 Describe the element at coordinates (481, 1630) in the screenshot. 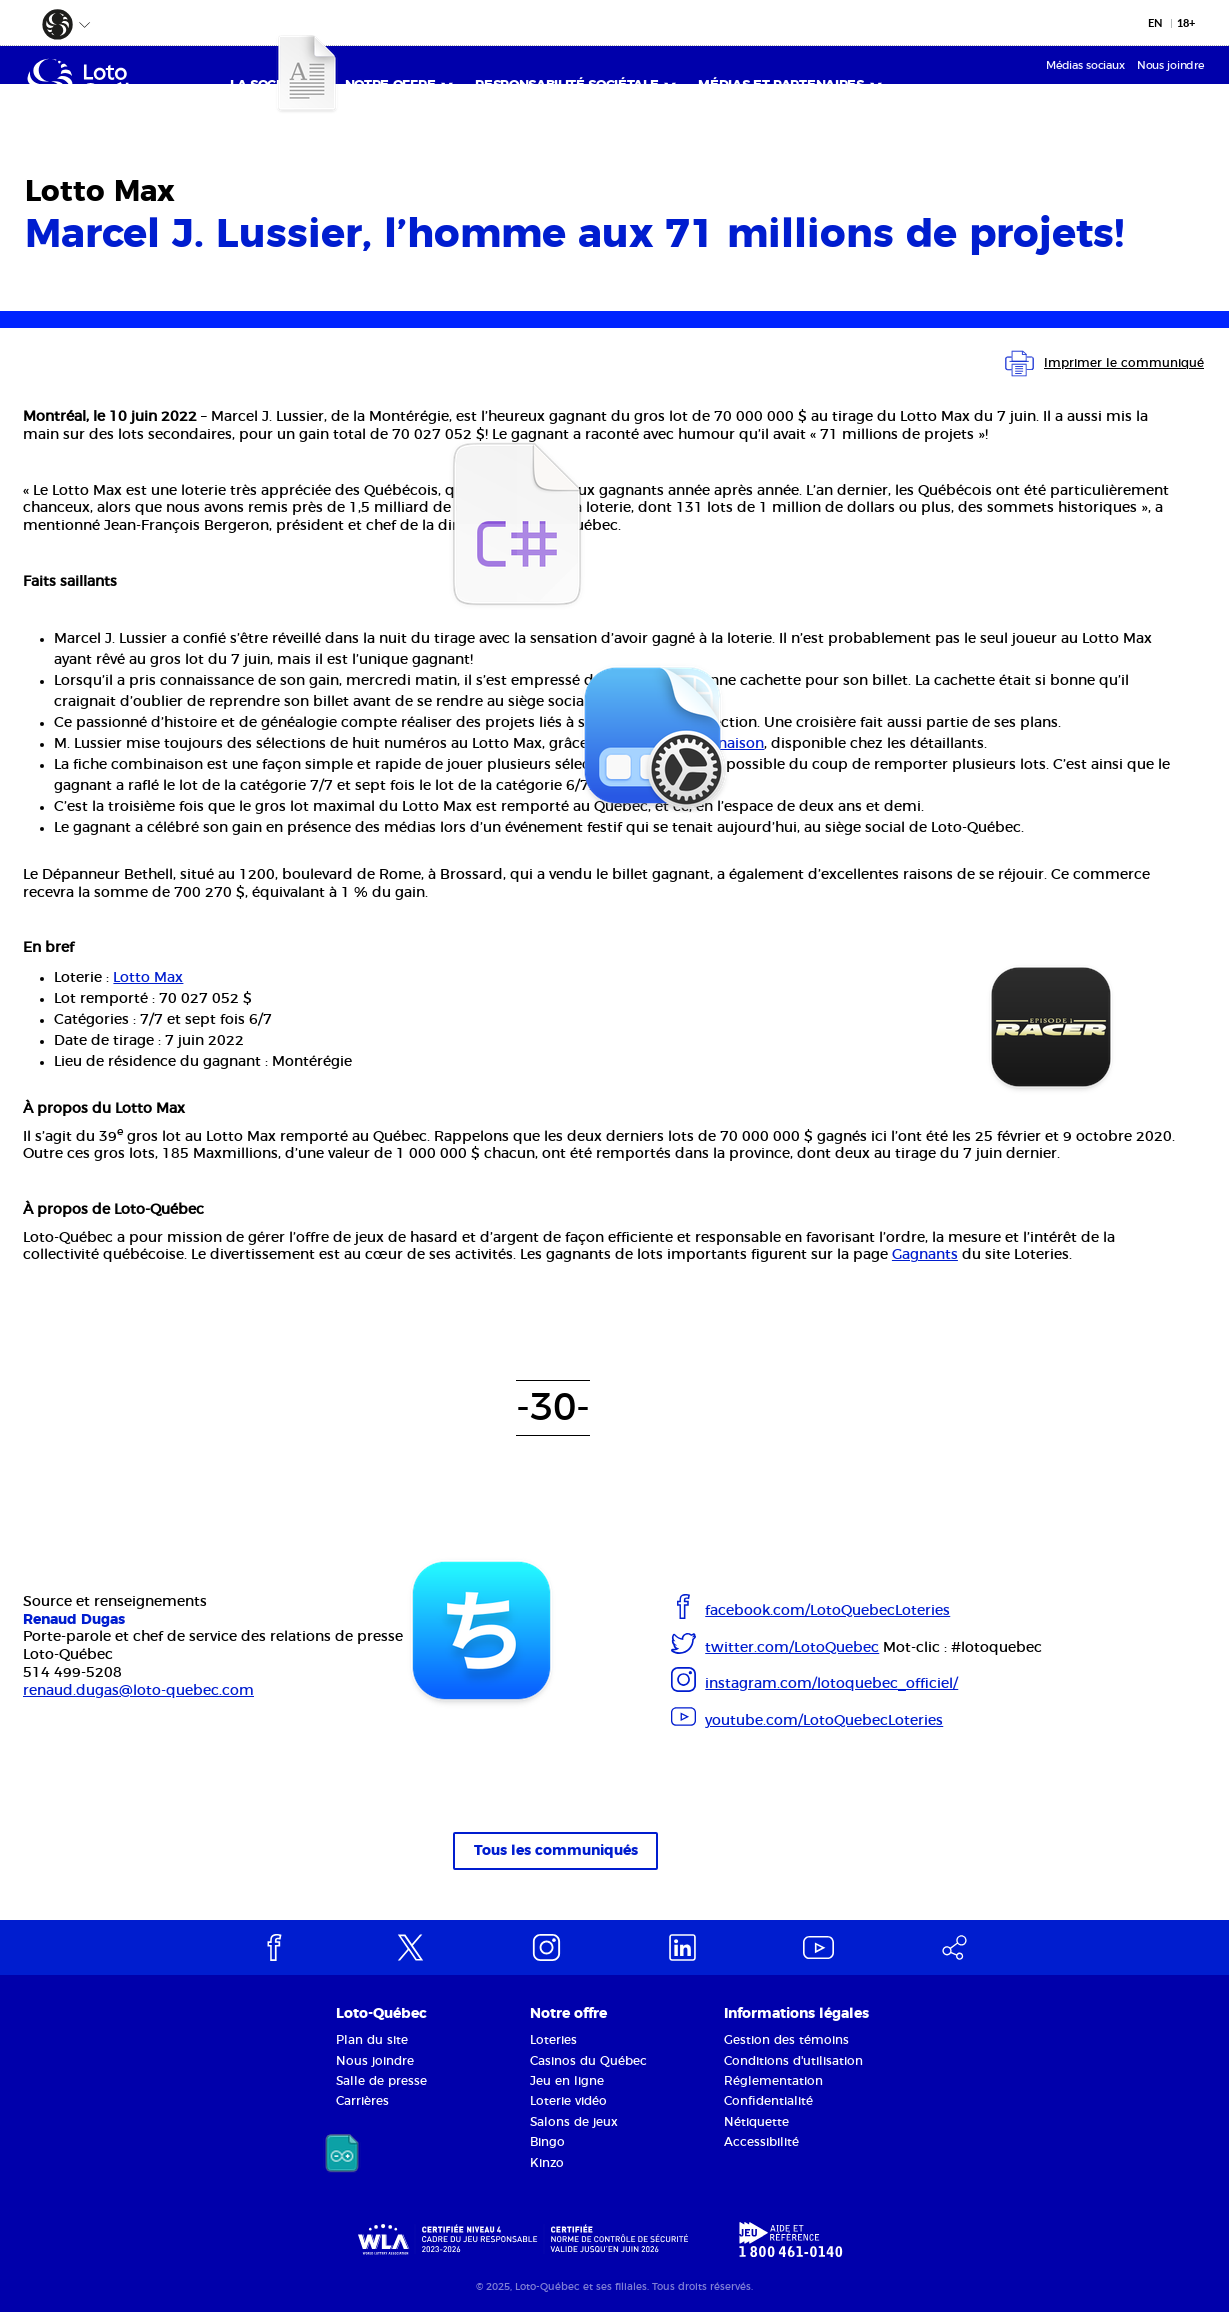

I see `open ibus-anthy japanese input method settings` at that location.